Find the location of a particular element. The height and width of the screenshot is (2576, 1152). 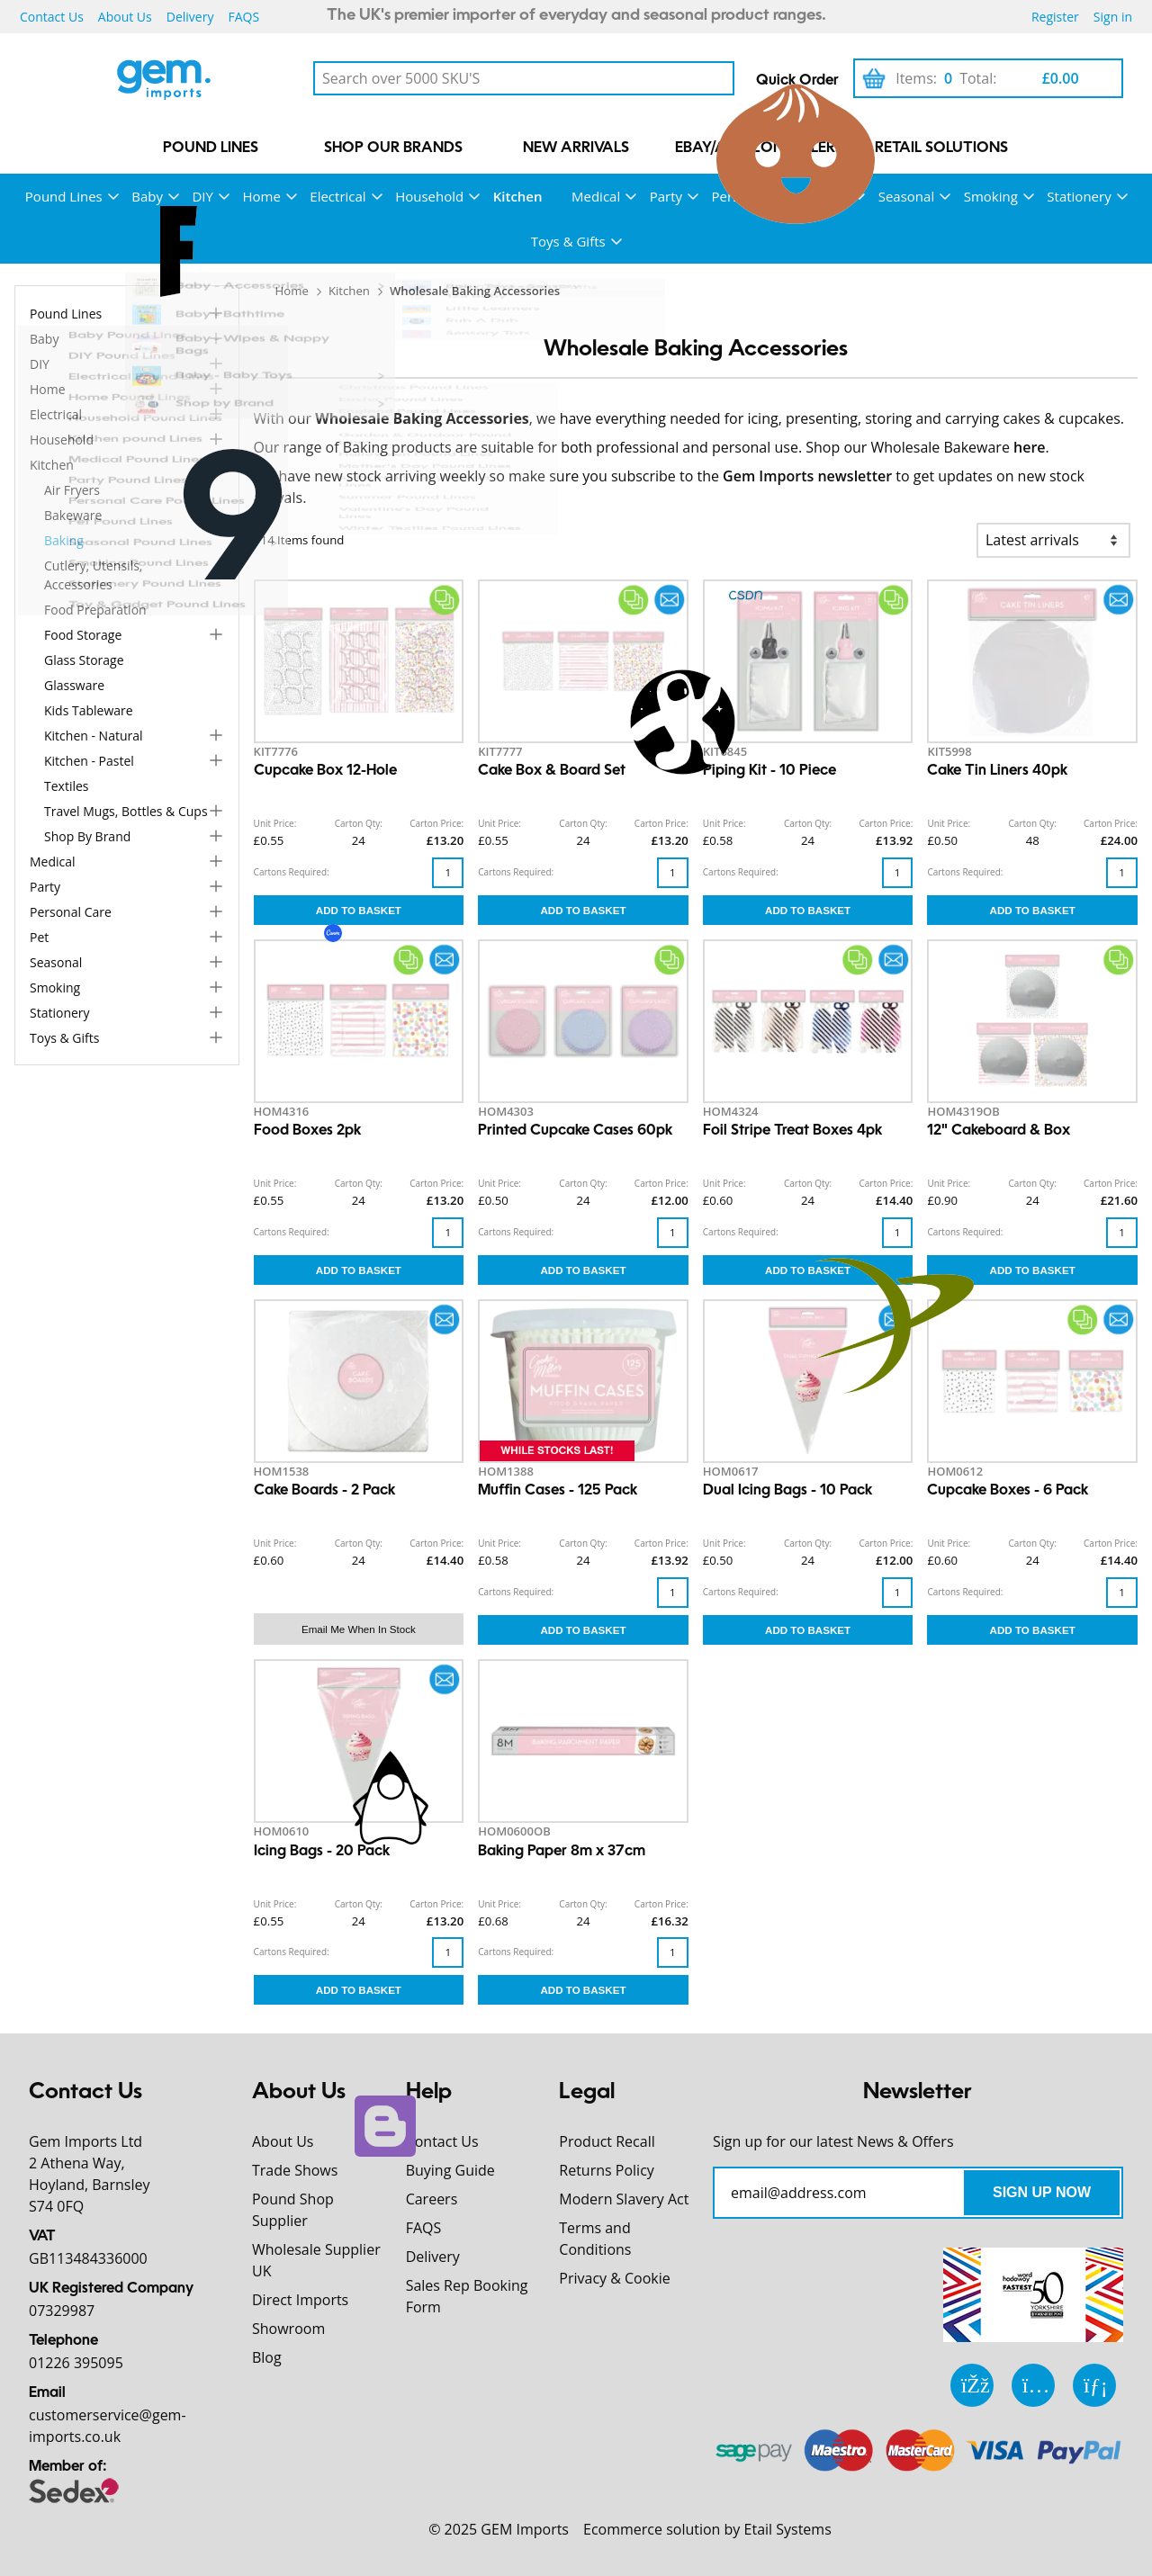

open the Odysee app is located at coordinates (682, 722).